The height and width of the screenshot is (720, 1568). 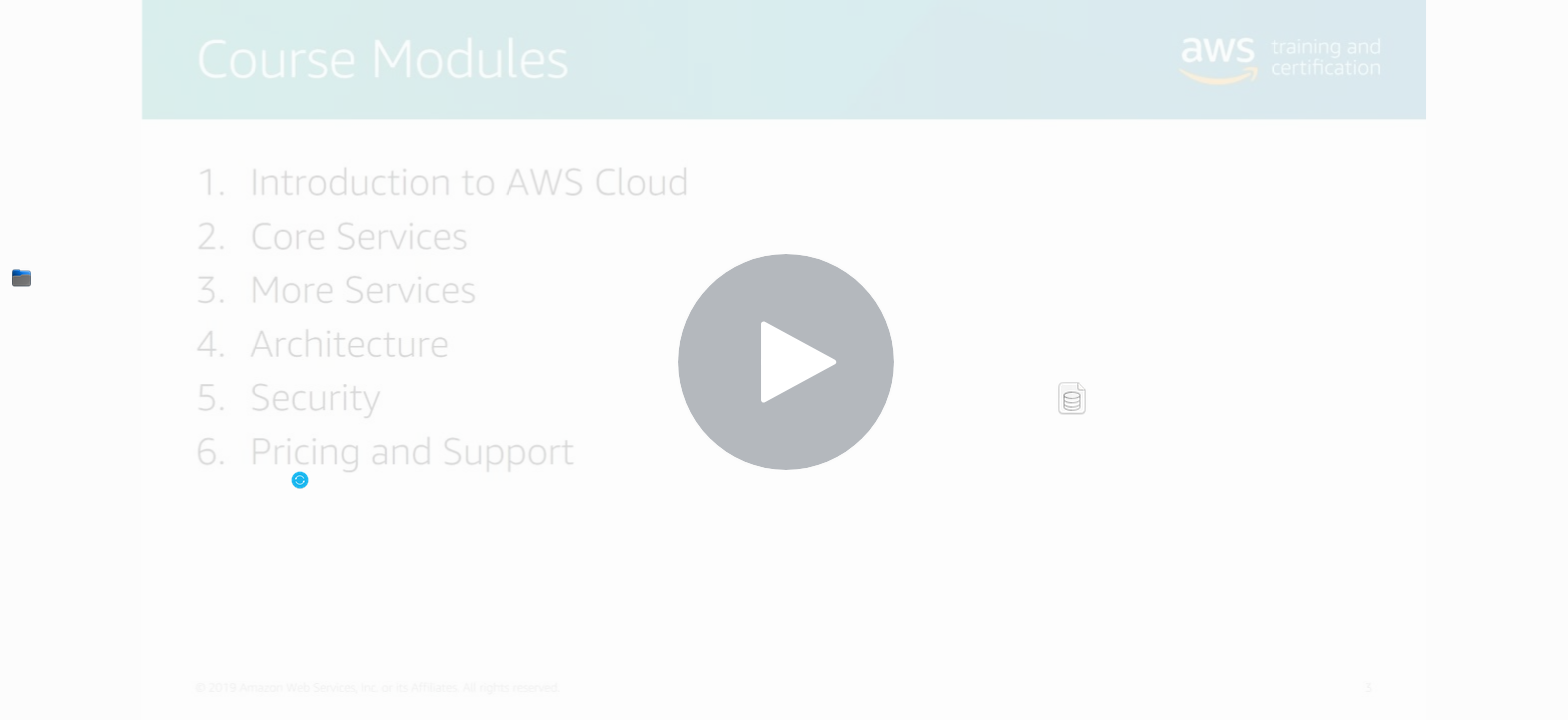 What do you see at coordinates (21, 277) in the screenshot?
I see `drop files here to move them into this folder` at bounding box center [21, 277].